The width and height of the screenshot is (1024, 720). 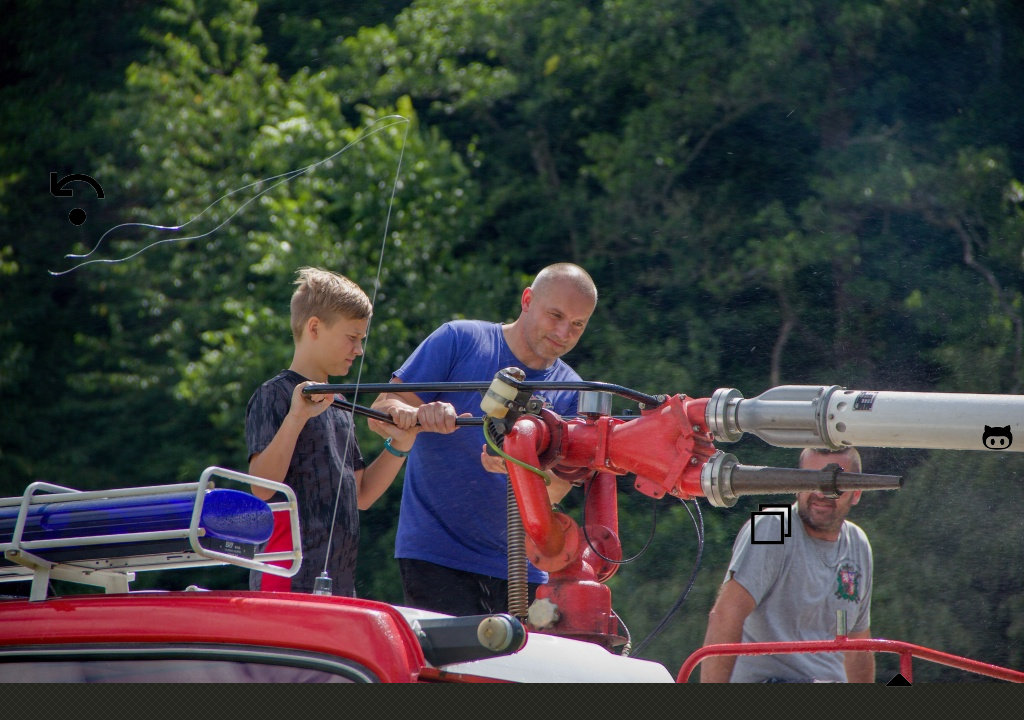 What do you see at coordinates (77, 199) in the screenshot?
I see `step back to the previous line during debugging` at bounding box center [77, 199].